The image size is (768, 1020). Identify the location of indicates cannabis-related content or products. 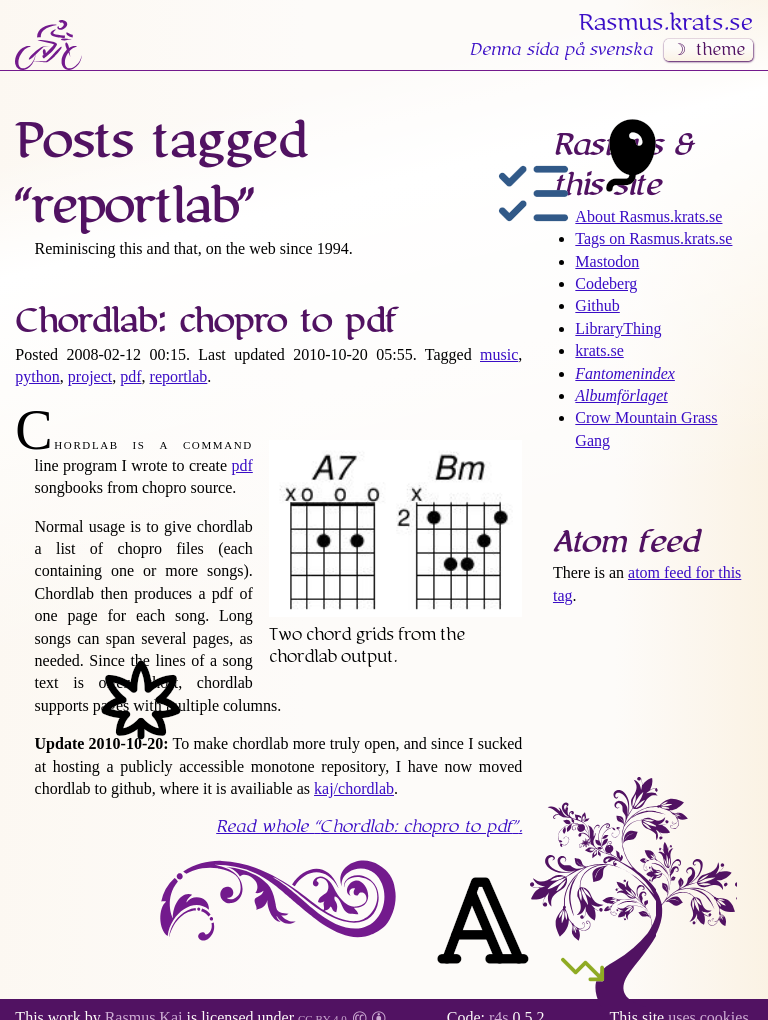
(141, 700).